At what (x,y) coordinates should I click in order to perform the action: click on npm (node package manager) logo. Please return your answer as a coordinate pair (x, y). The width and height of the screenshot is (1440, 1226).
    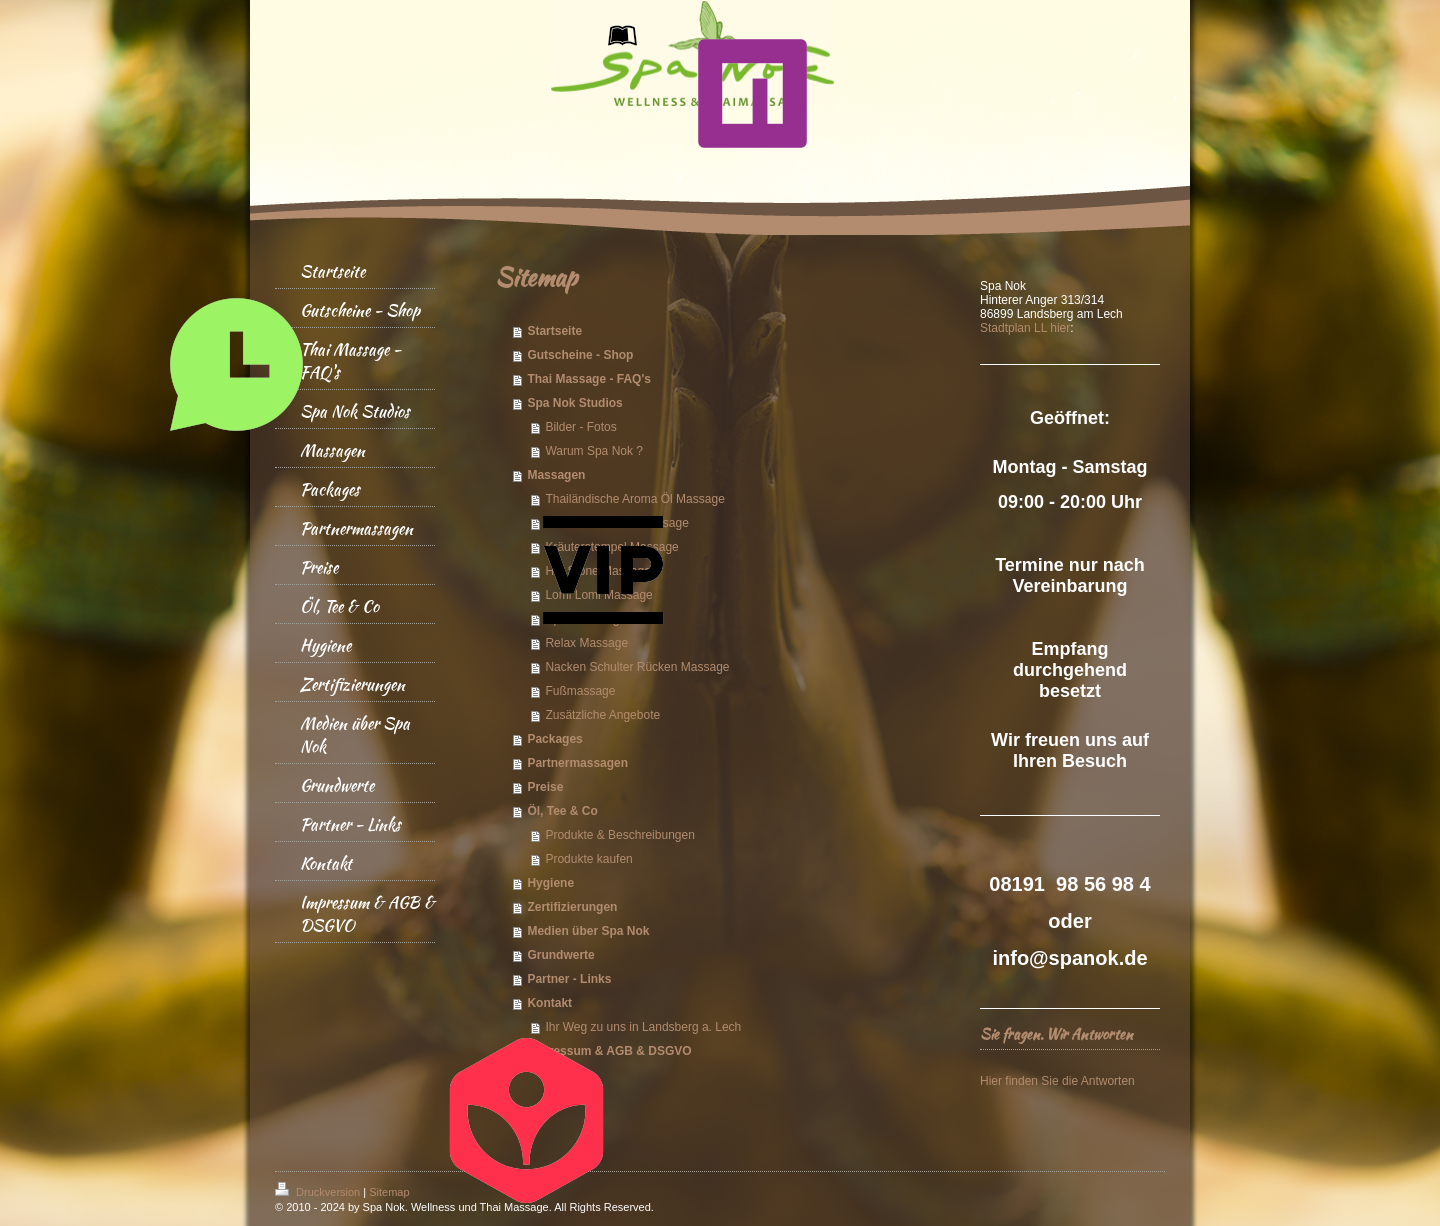
    Looking at the image, I should click on (752, 93).